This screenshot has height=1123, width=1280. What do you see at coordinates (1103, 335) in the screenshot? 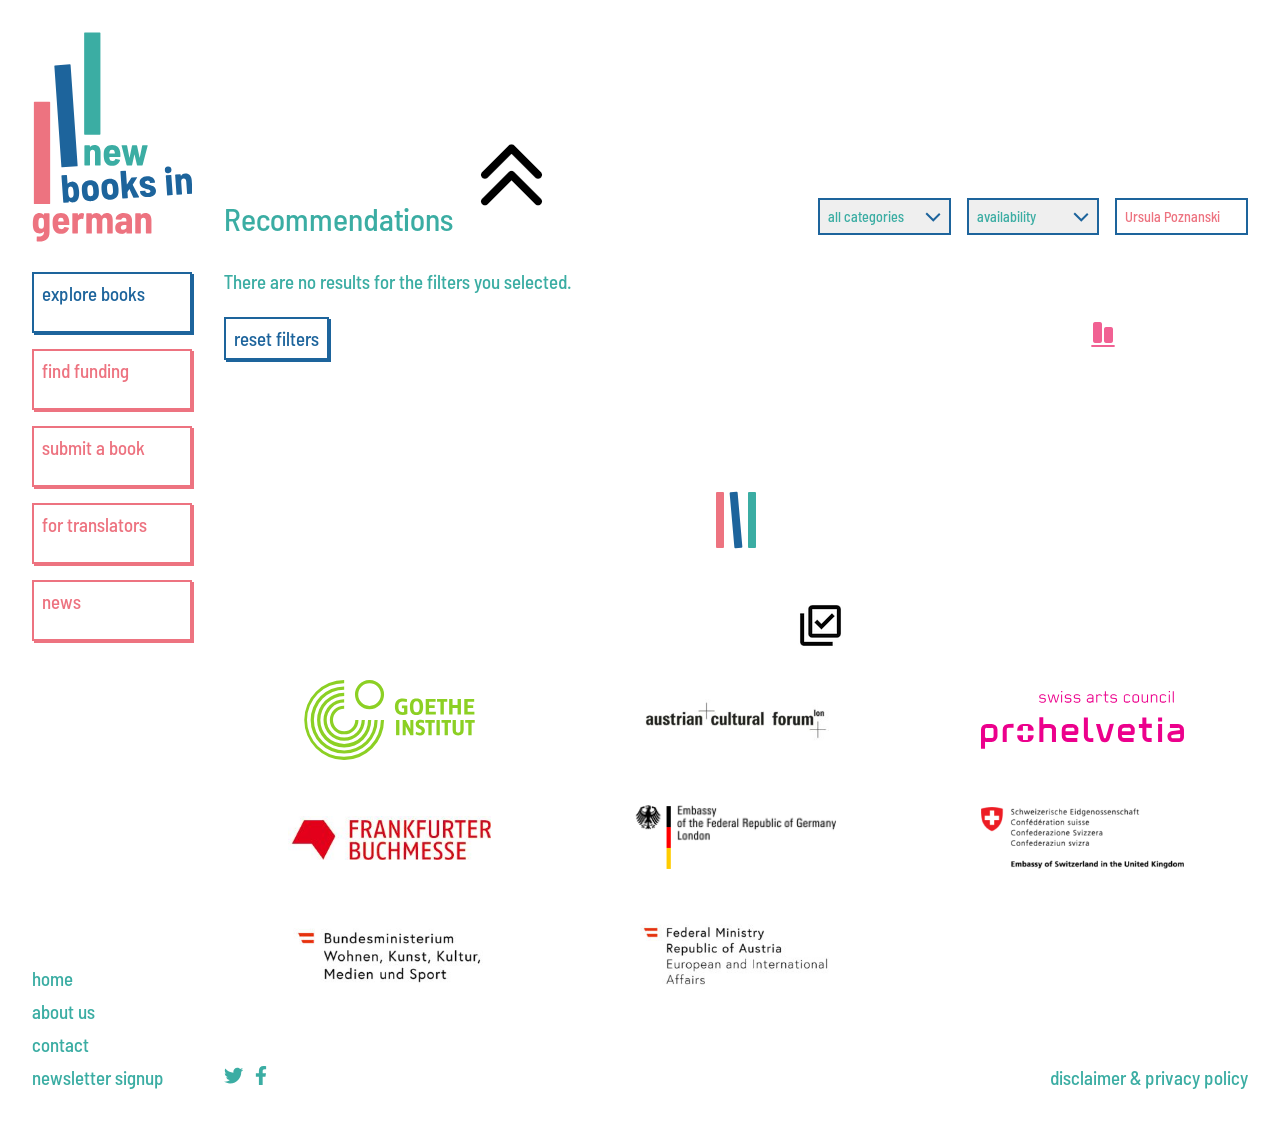
I see `align selected objects to the bottom edge` at bounding box center [1103, 335].